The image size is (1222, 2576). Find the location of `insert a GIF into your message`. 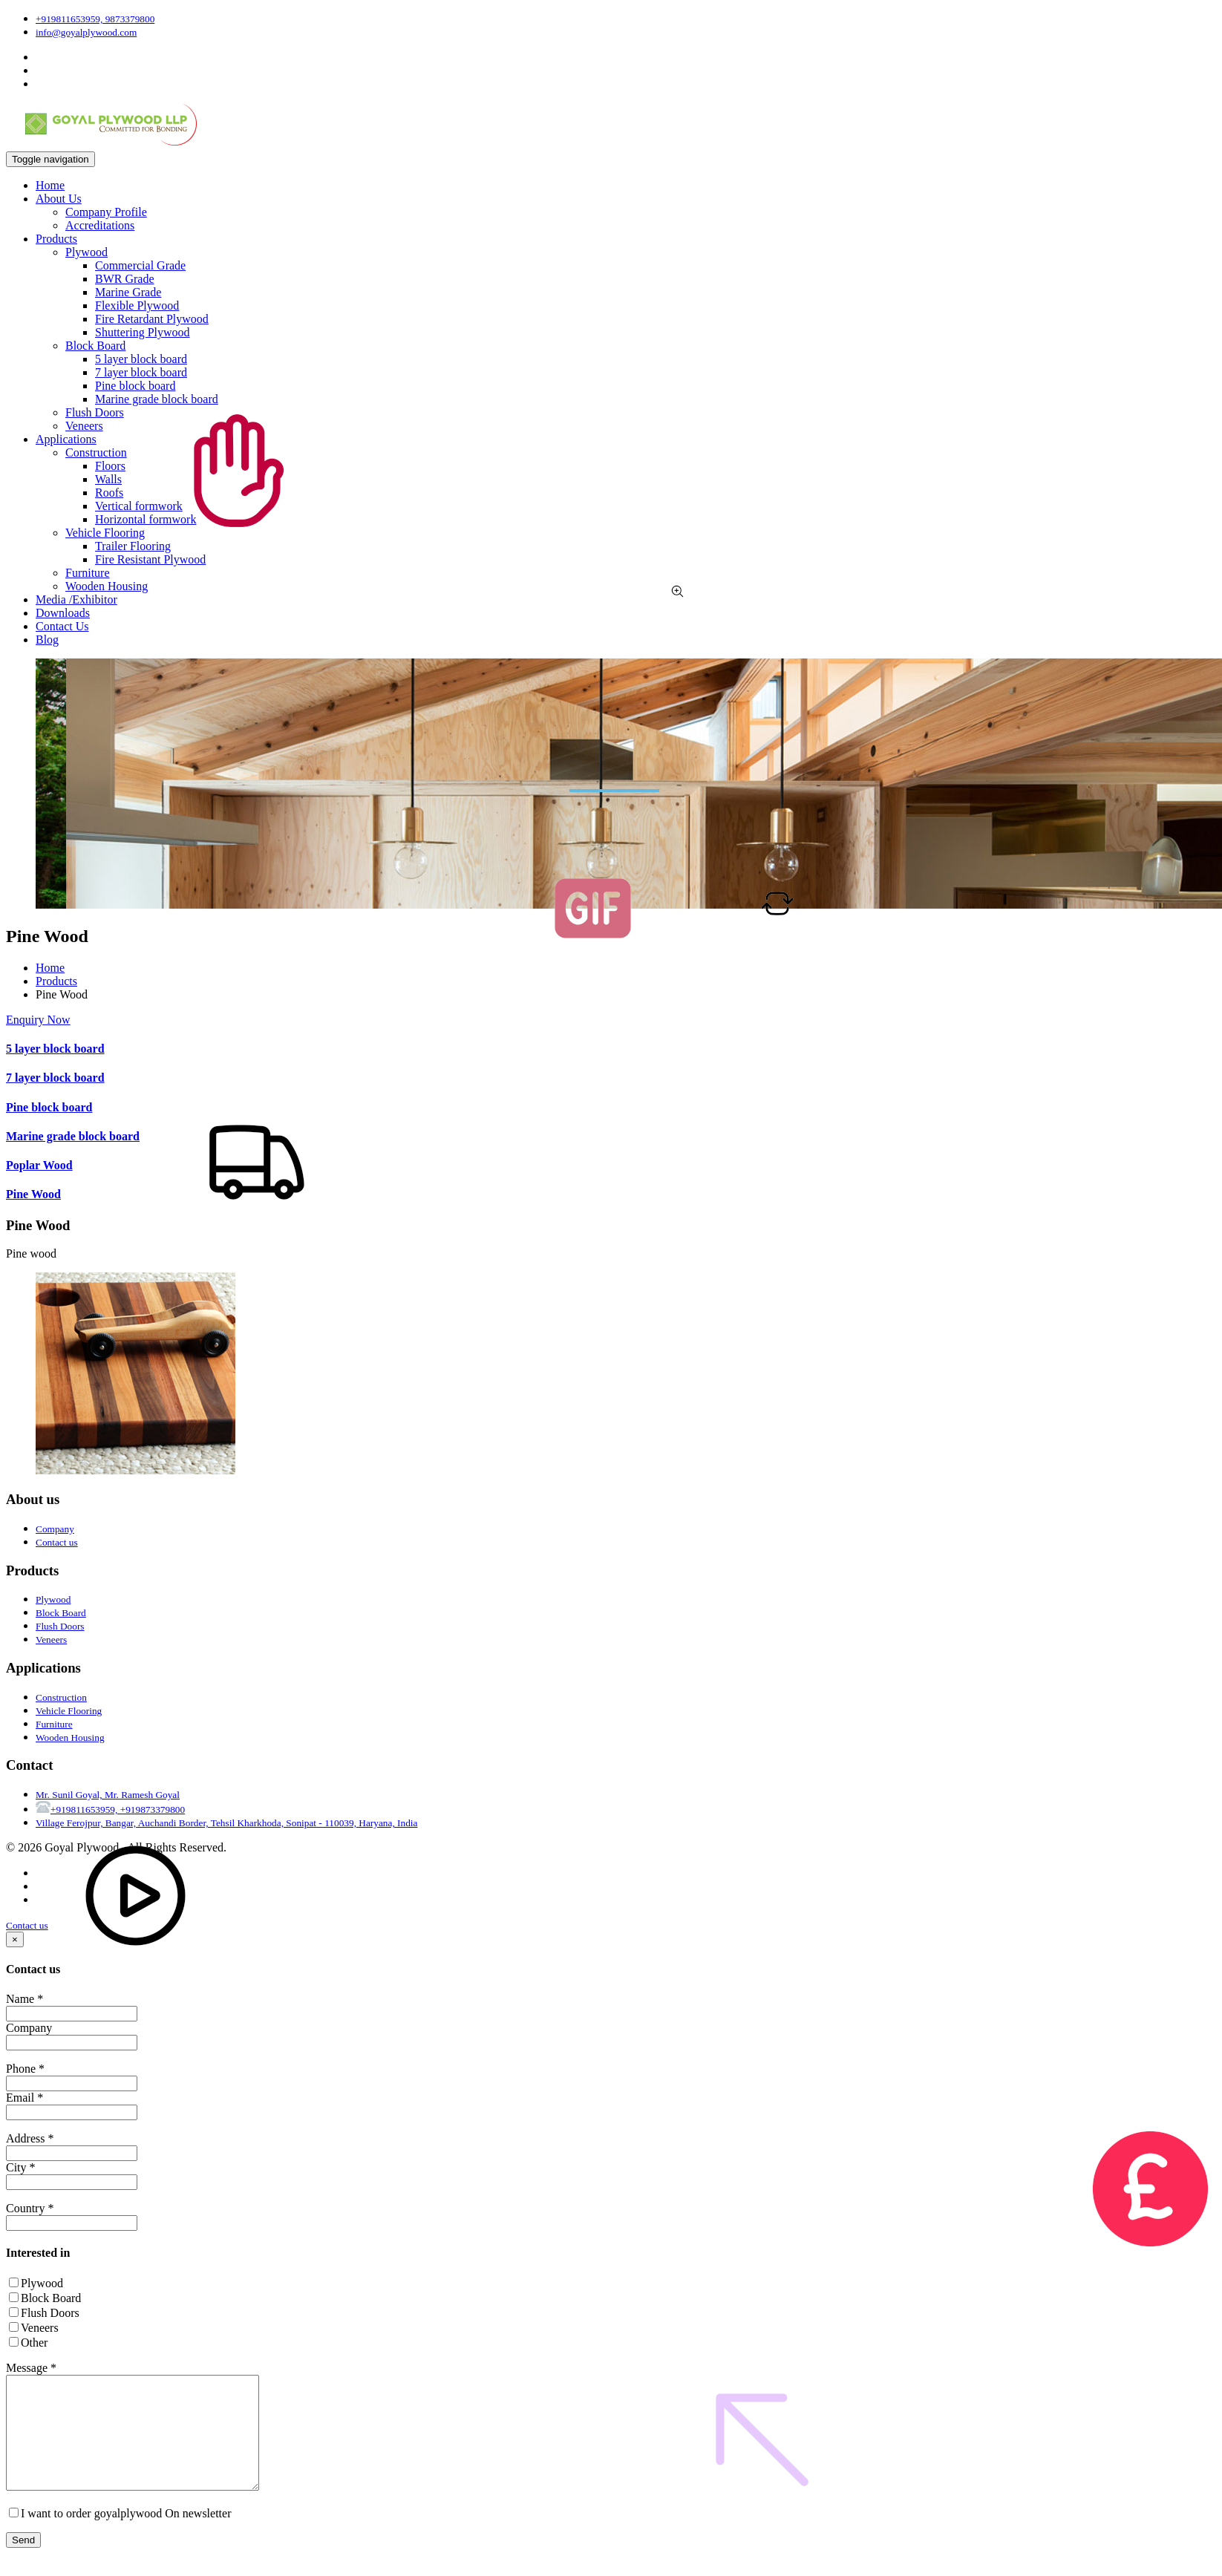

insert a GIF into your message is located at coordinates (592, 908).